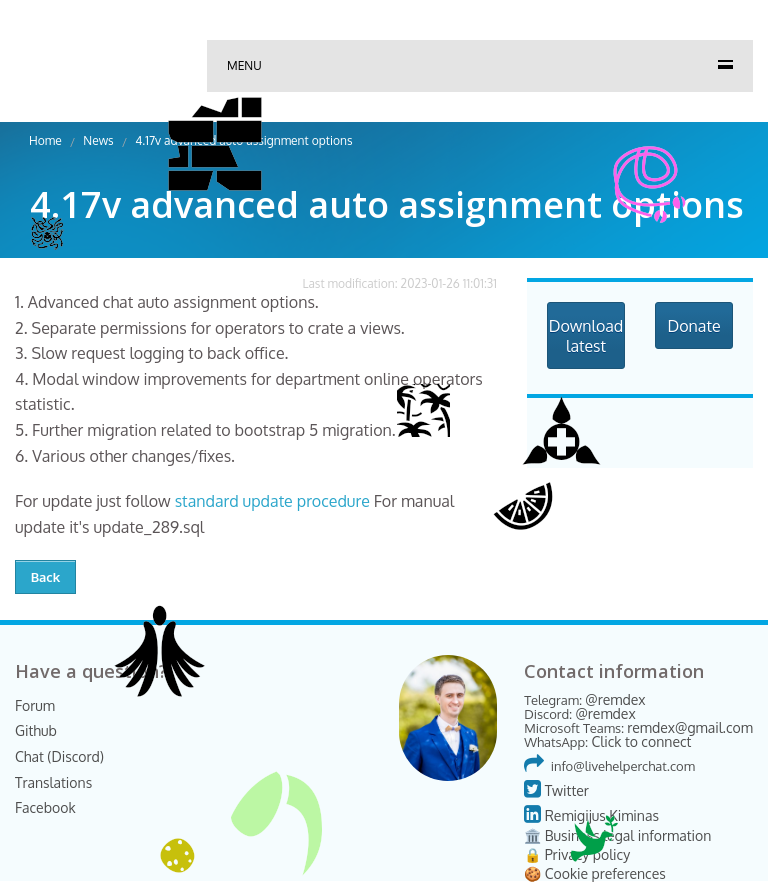 The width and height of the screenshot is (768, 882). Describe the element at coordinates (47, 233) in the screenshot. I see `select medusa character or monster type` at that location.